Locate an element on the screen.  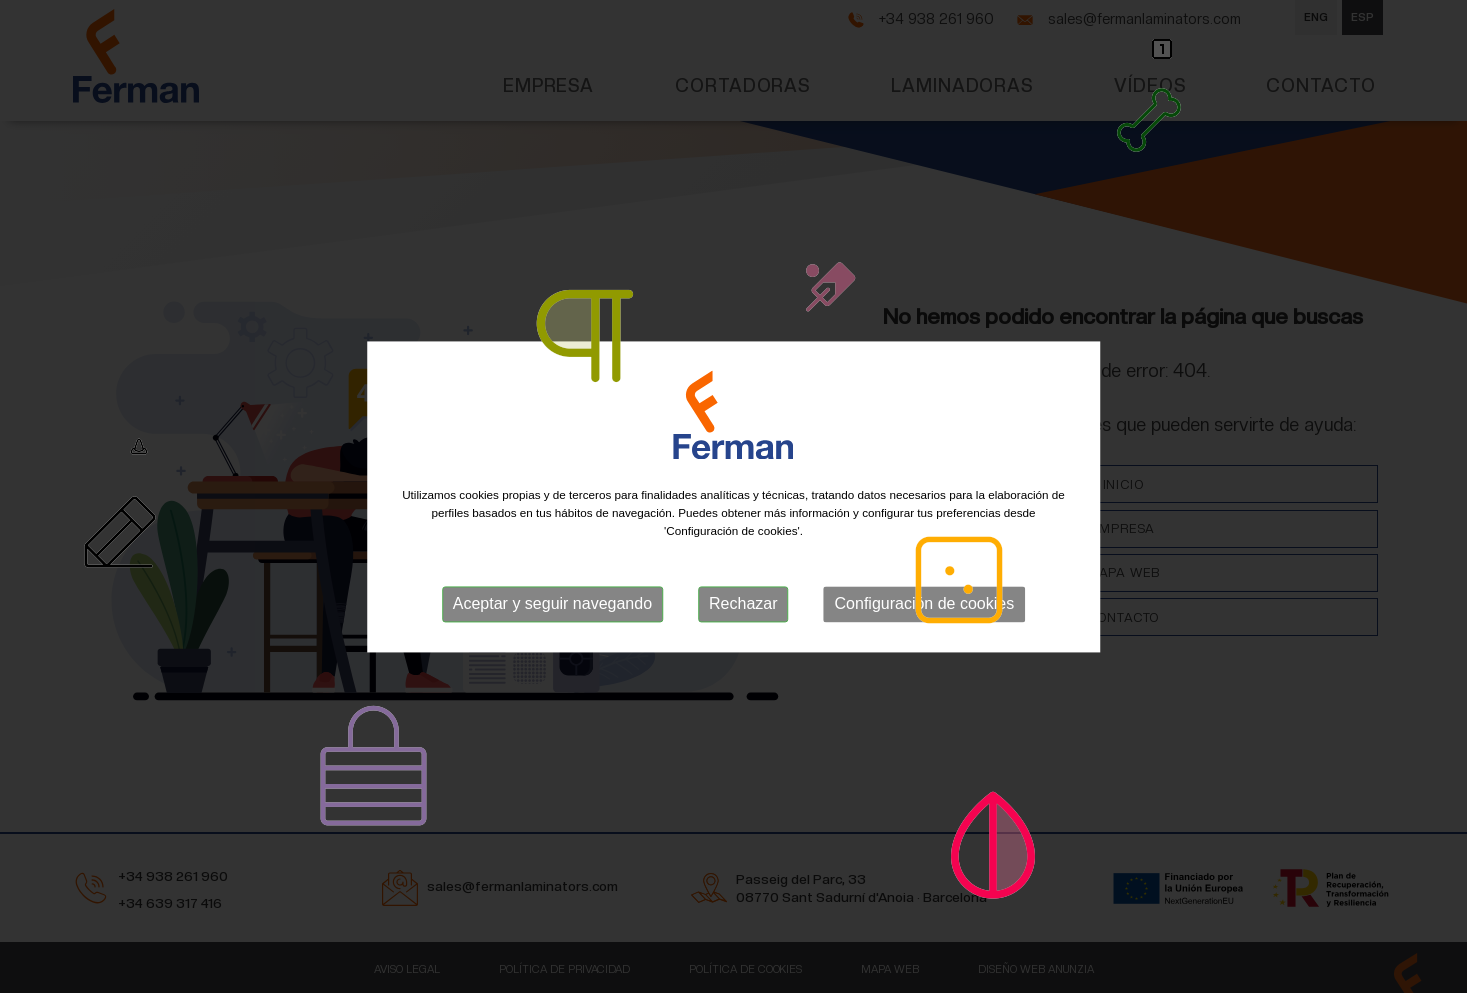
indicates a secure or encrypted connection is located at coordinates (373, 772).